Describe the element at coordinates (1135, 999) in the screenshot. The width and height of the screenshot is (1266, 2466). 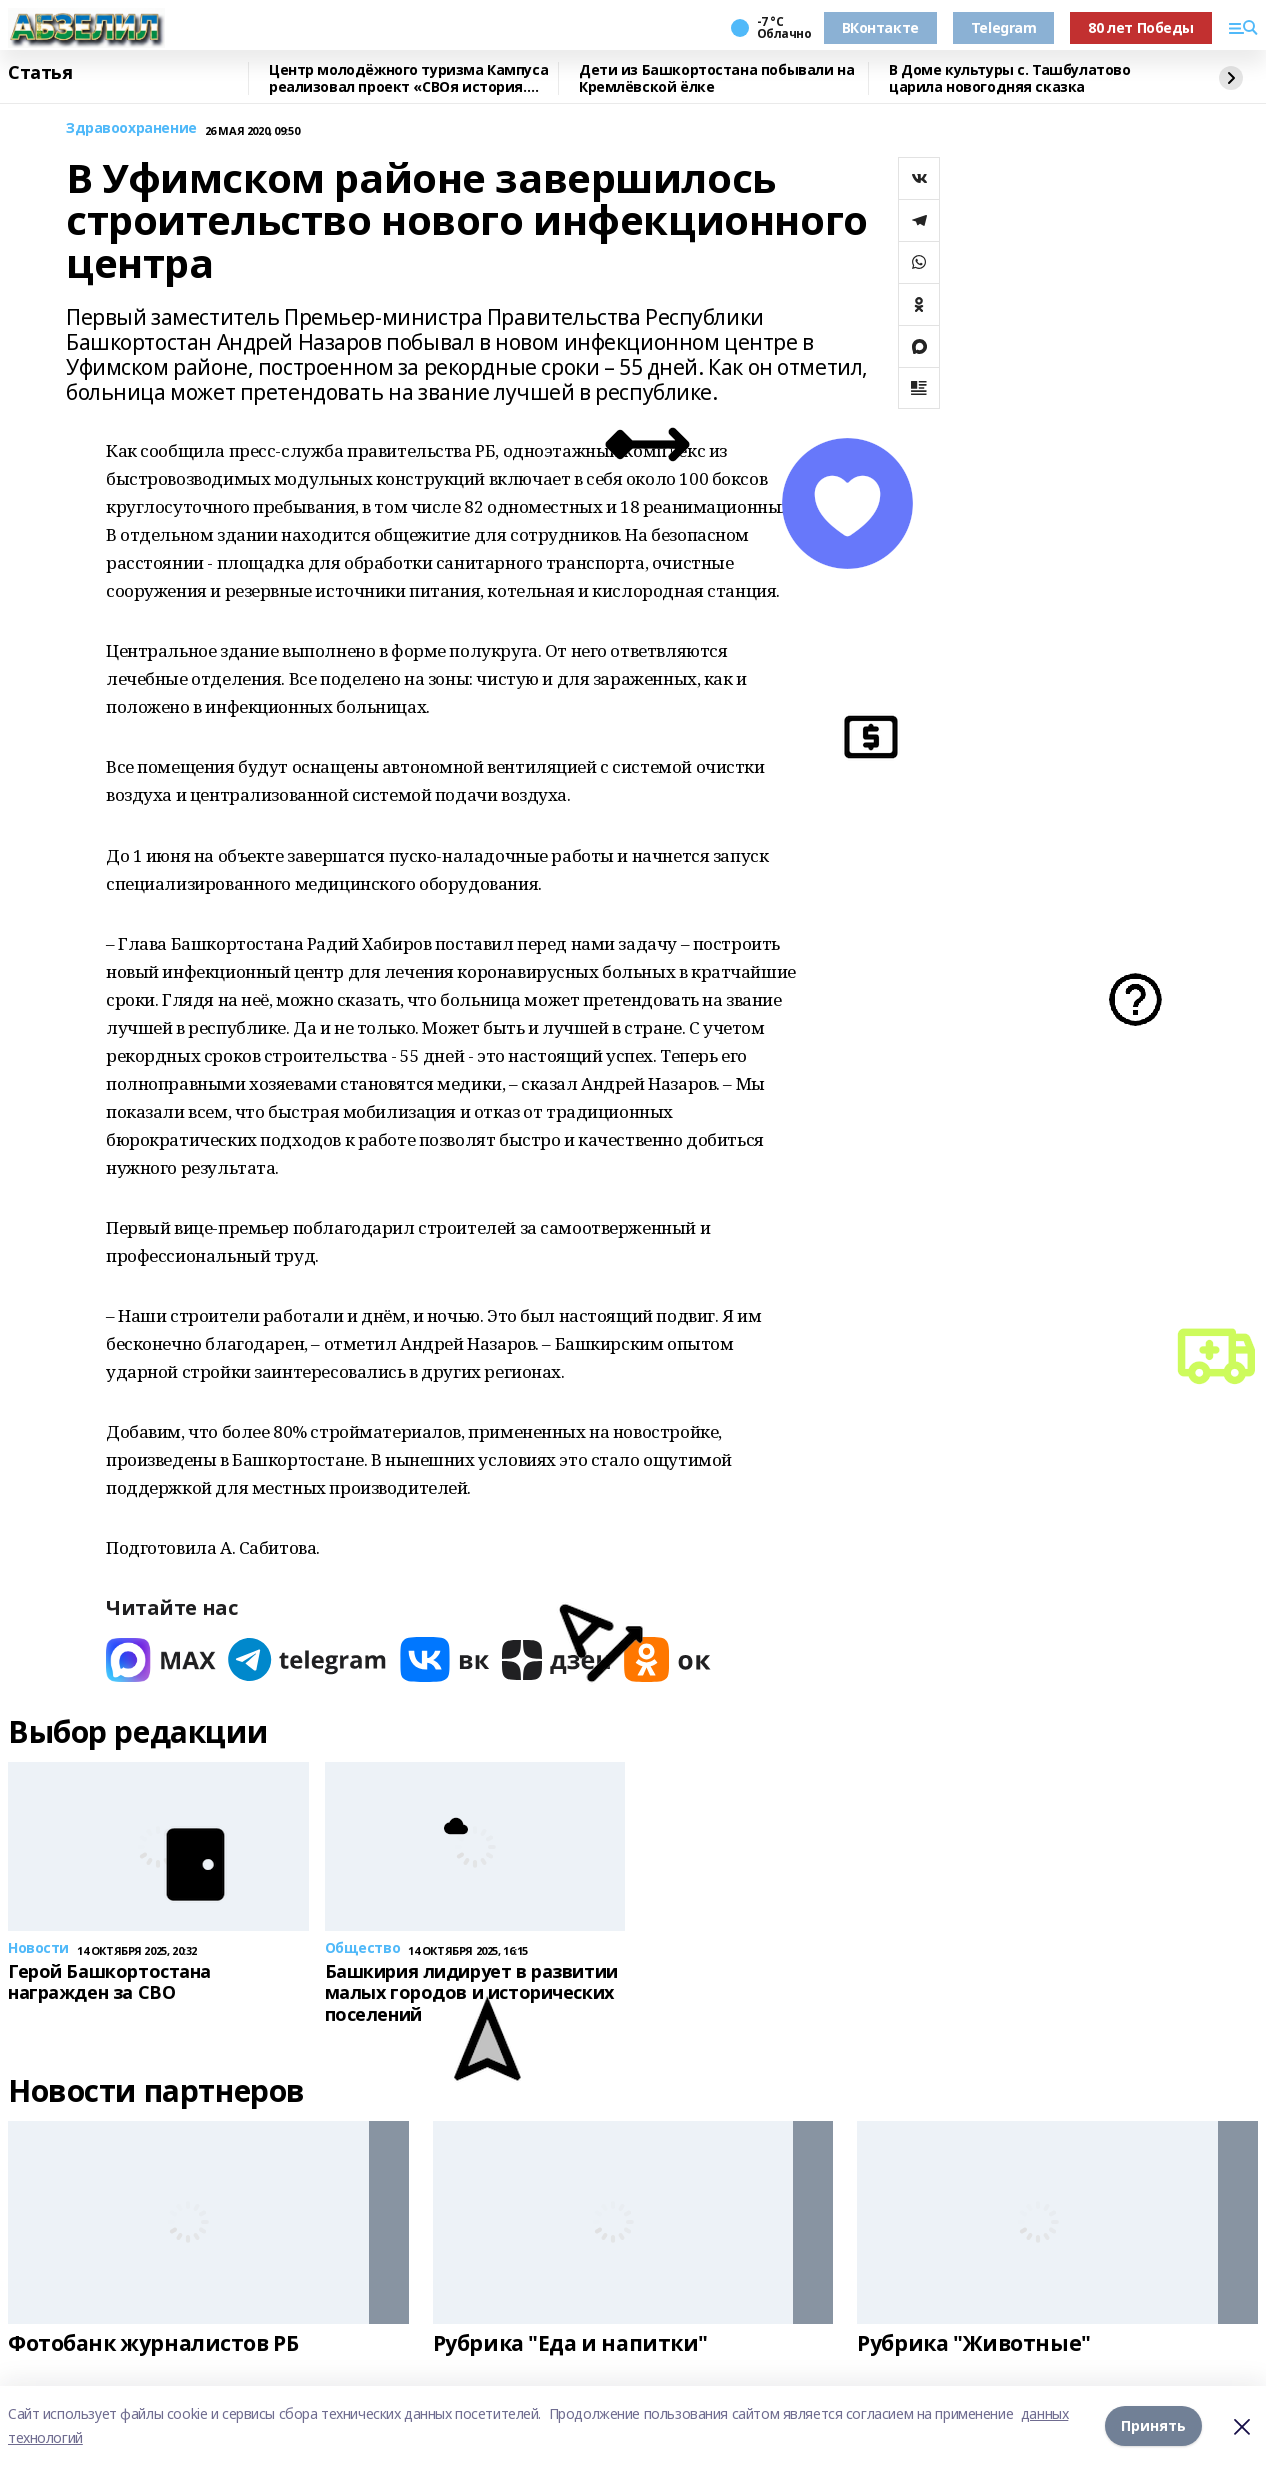
I see `access help or support` at that location.